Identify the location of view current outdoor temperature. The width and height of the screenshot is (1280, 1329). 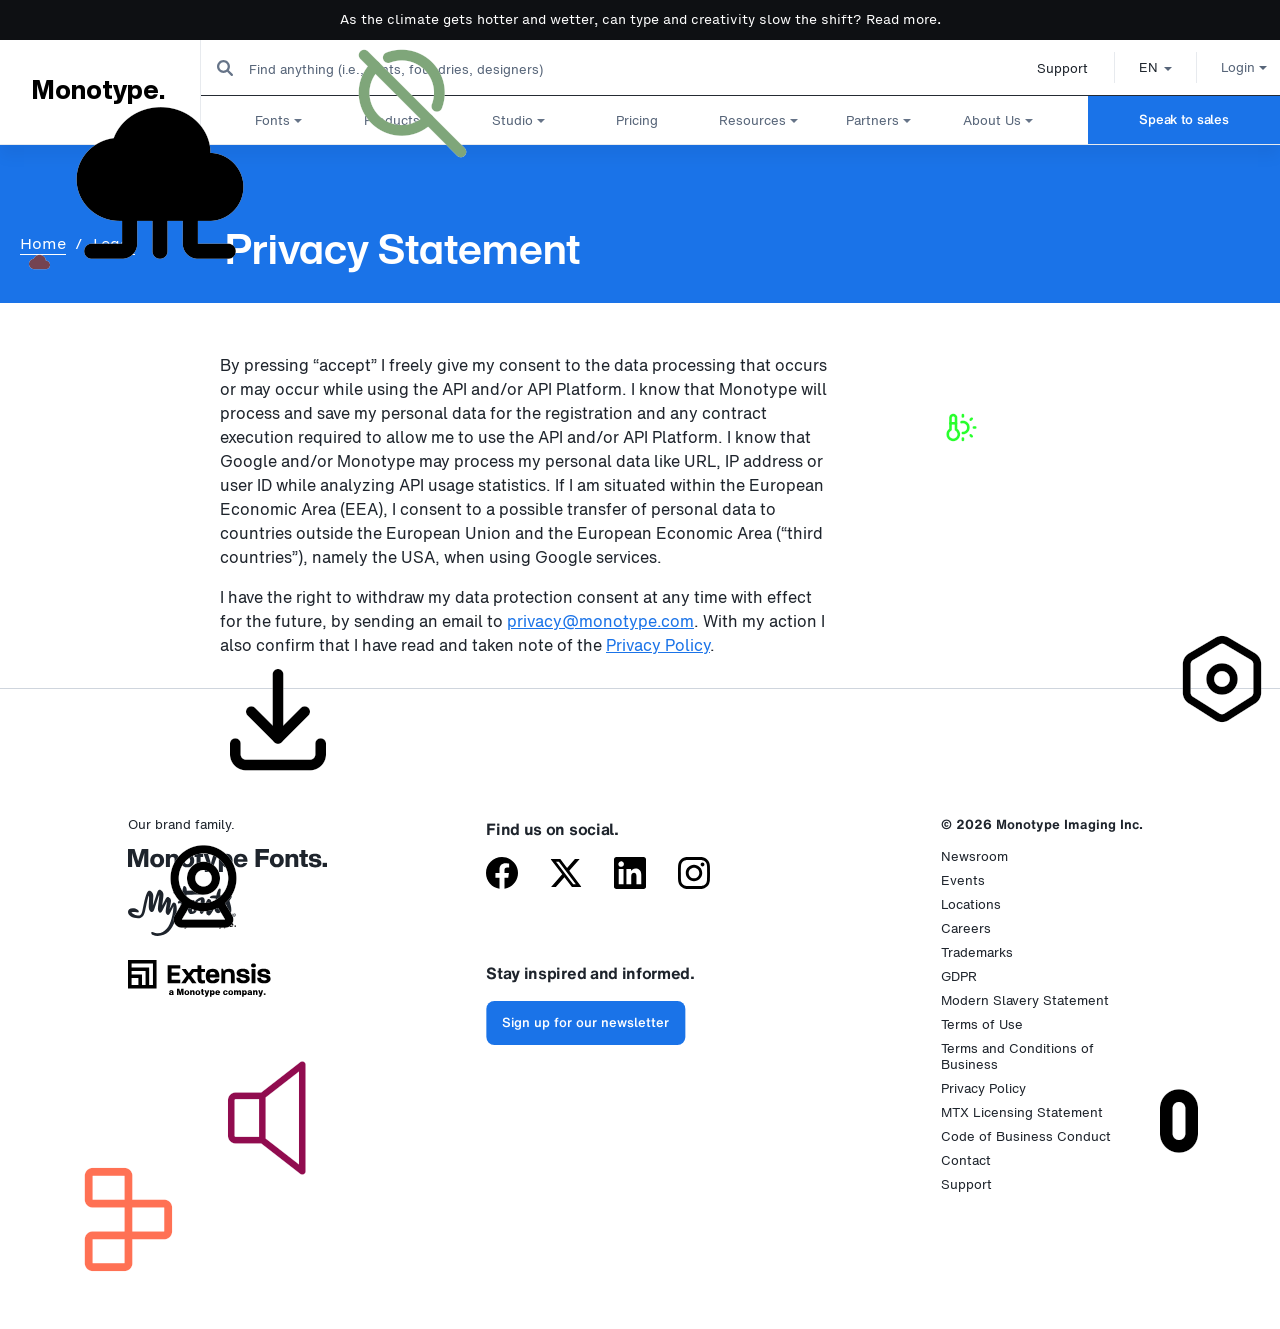
(961, 427).